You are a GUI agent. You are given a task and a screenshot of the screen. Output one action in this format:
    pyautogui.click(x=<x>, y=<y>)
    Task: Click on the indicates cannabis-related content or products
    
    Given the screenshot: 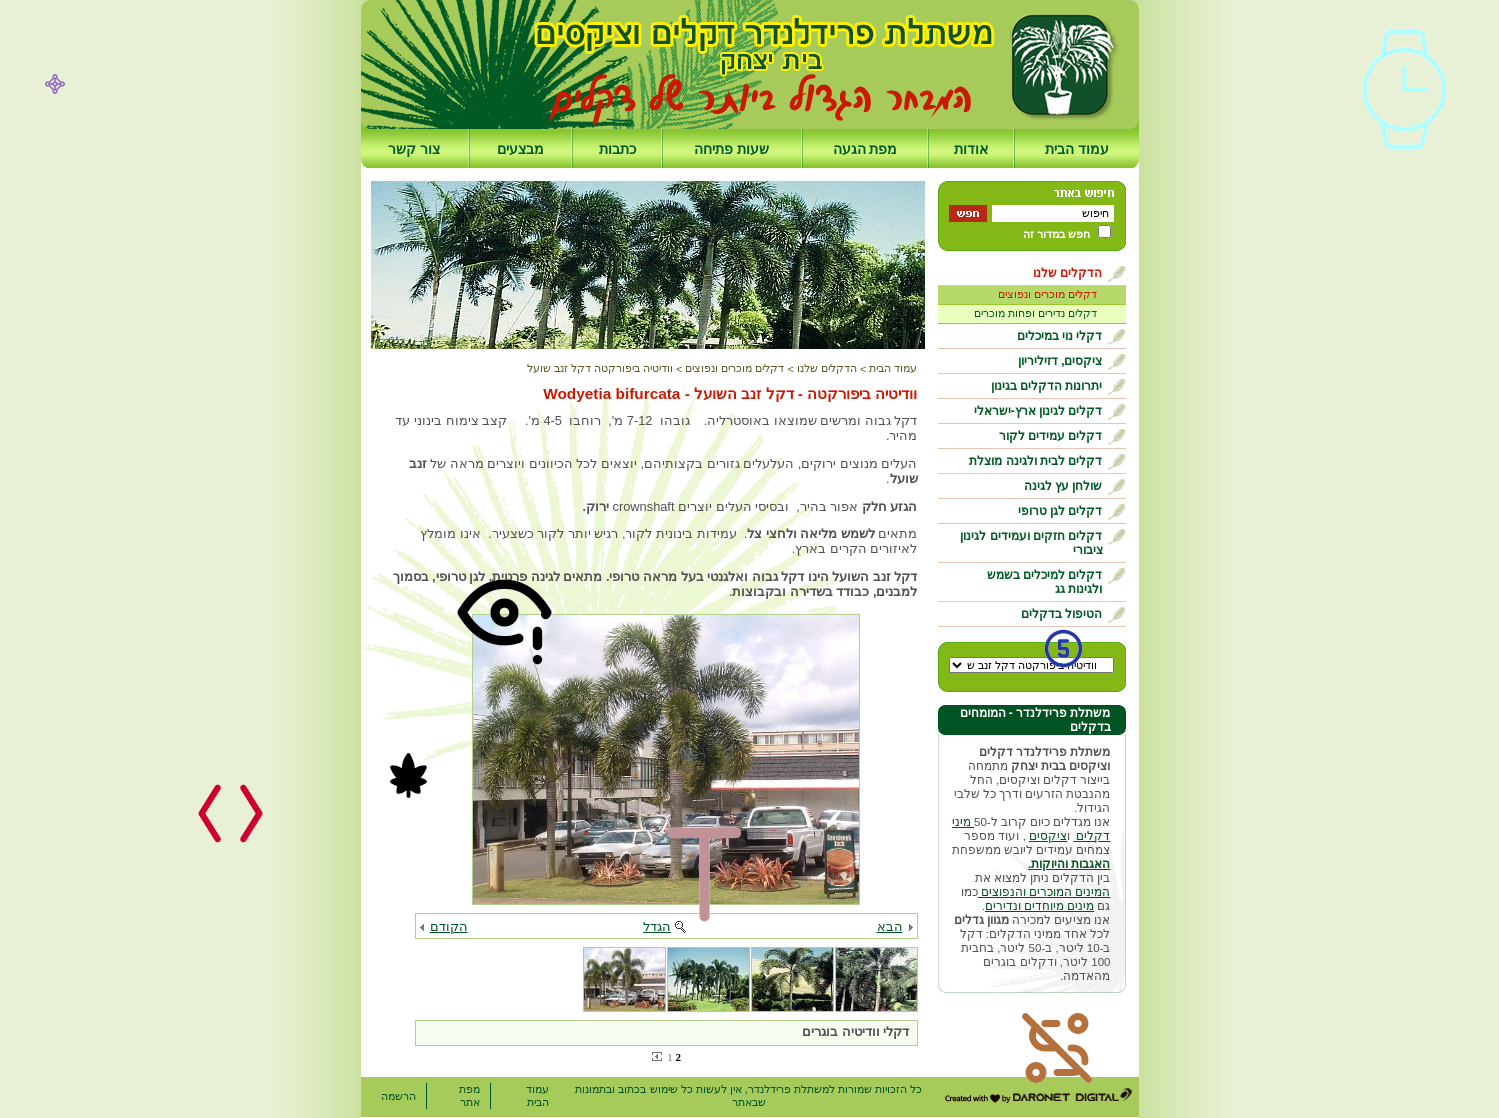 What is the action you would take?
    pyautogui.click(x=408, y=775)
    